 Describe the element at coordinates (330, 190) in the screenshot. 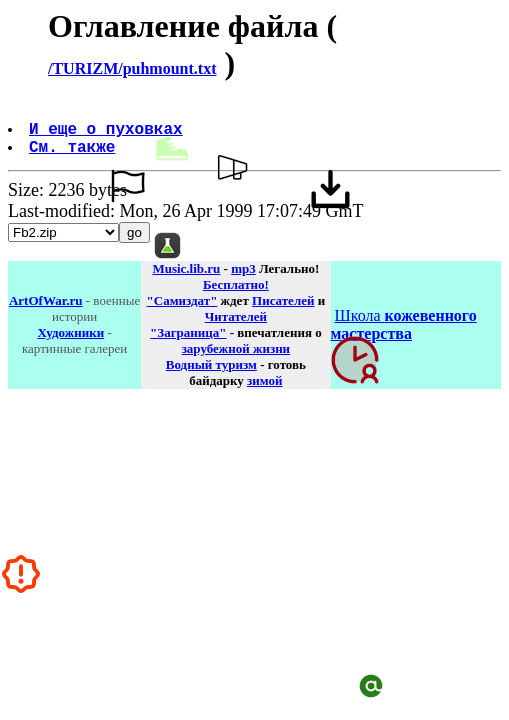

I see `download a file to your device` at that location.